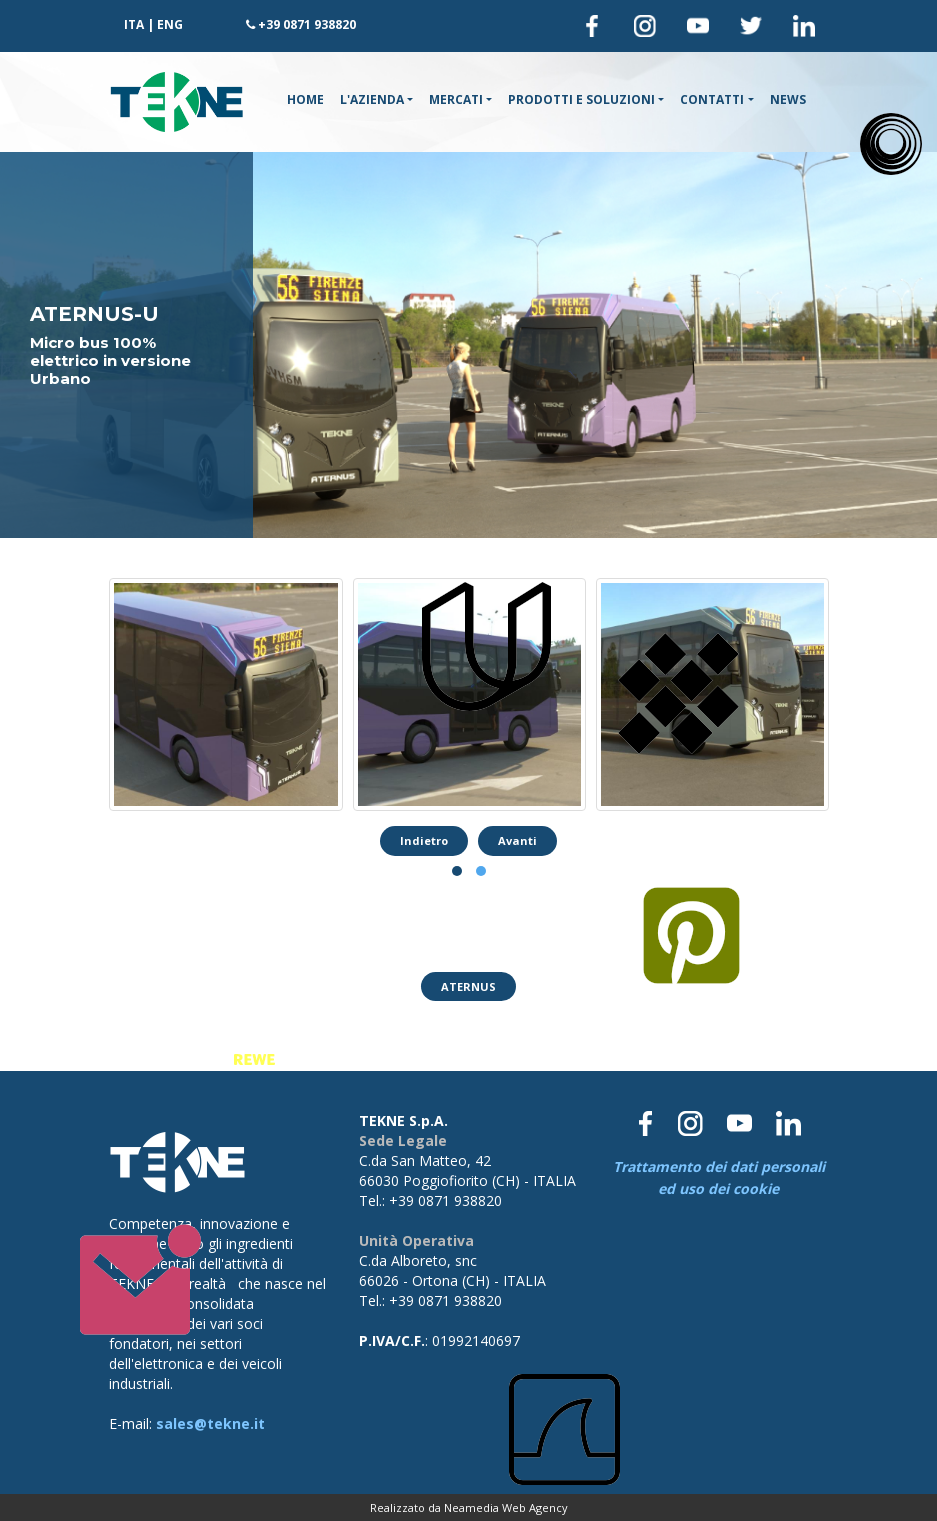 This screenshot has height=1521, width=937. What do you see at coordinates (486, 646) in the screenshot?
I see `open the Udacity learning platform` at bounding box center [486, 646].